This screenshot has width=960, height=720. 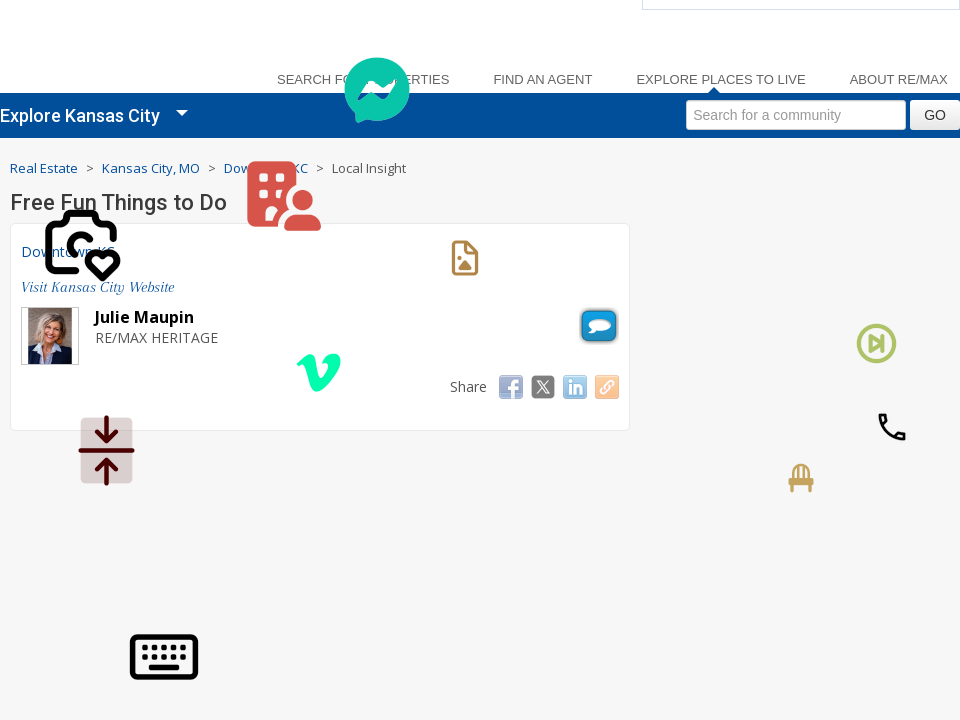 What do you see at coordinates (377, 90) in the screenshot?
I see `open Facebook Messenger` at bounding box center [377, 90].